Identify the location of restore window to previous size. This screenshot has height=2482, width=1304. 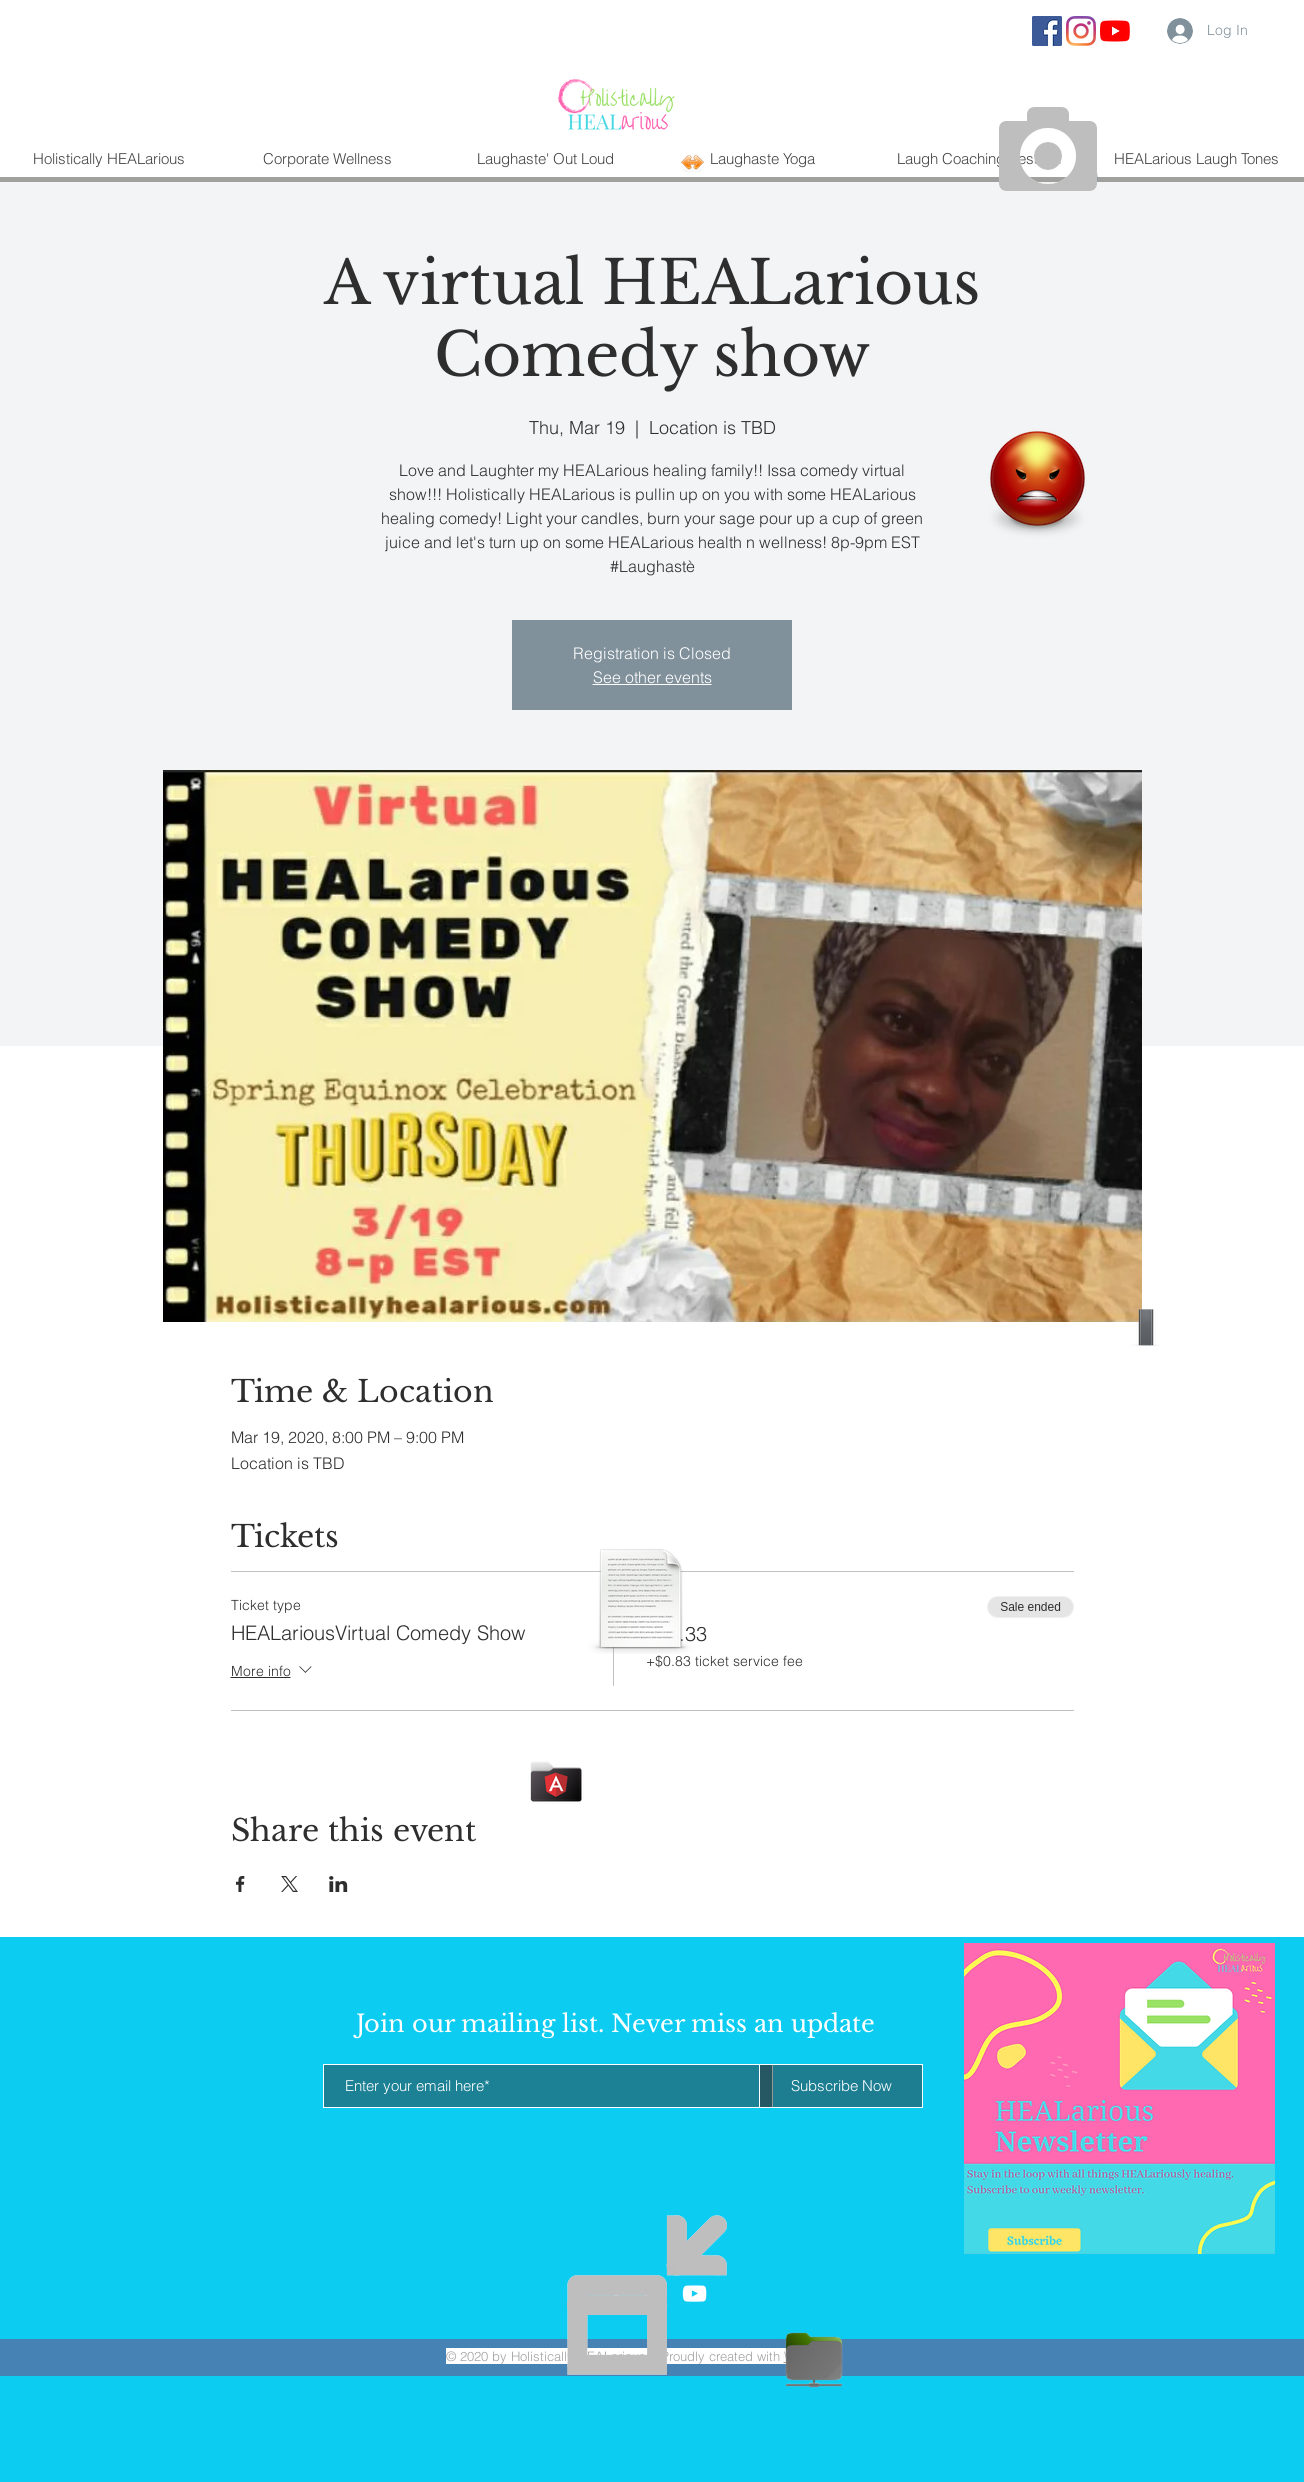
(647, 2295).